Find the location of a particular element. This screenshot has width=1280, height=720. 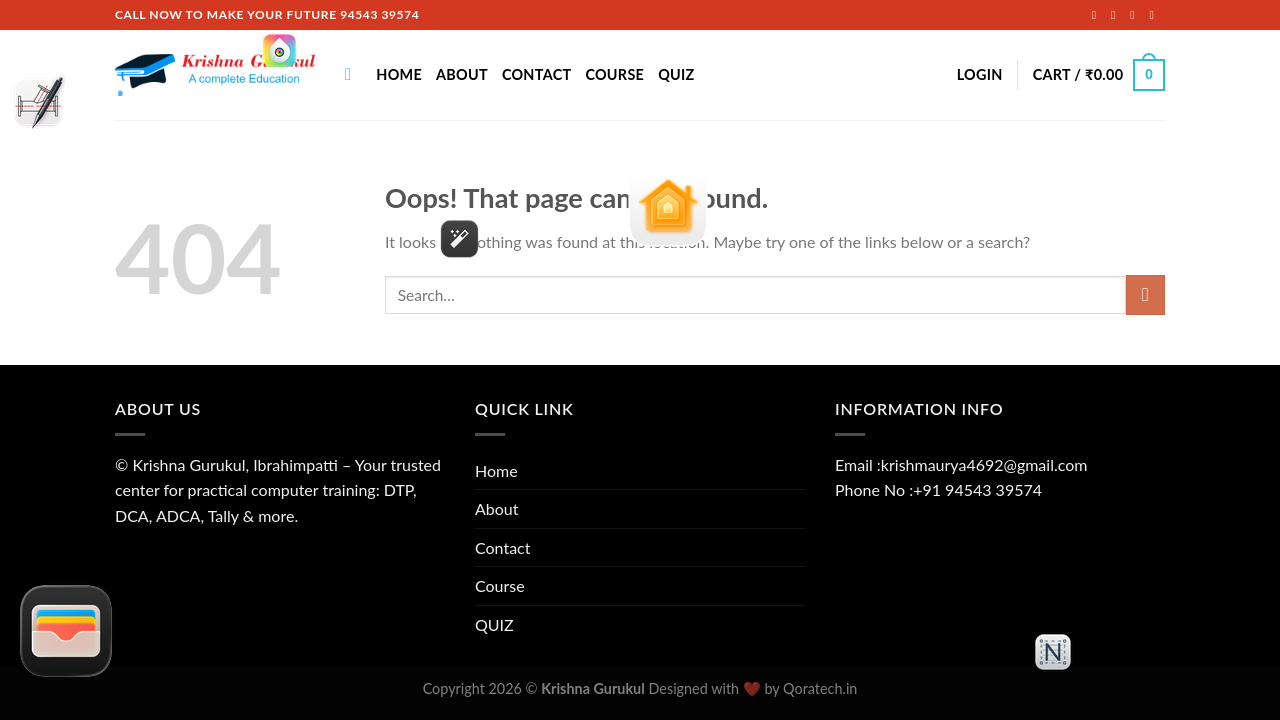

open the home app is located at coordinates (668, 207).